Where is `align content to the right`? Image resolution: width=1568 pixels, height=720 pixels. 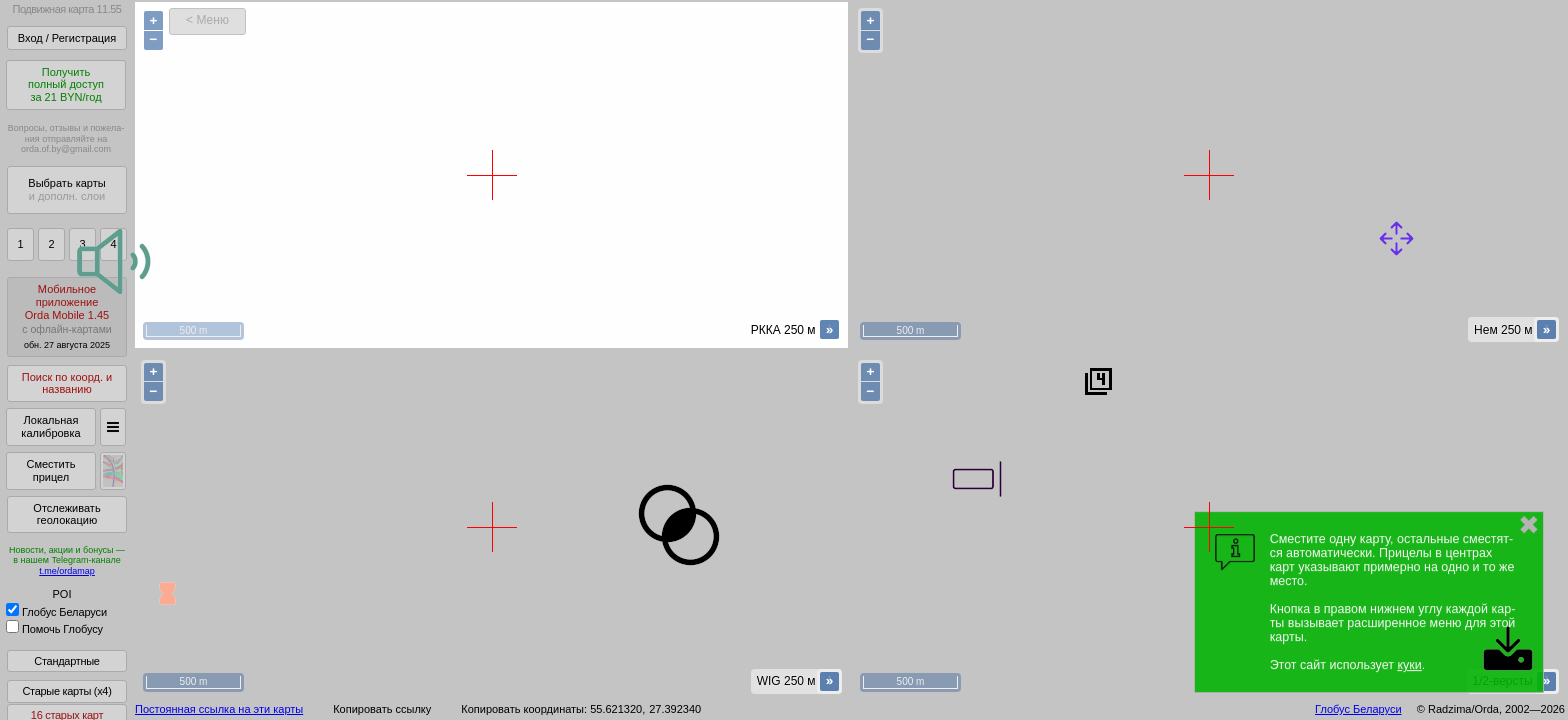 align content to the right is located at coordinates (978, 479).